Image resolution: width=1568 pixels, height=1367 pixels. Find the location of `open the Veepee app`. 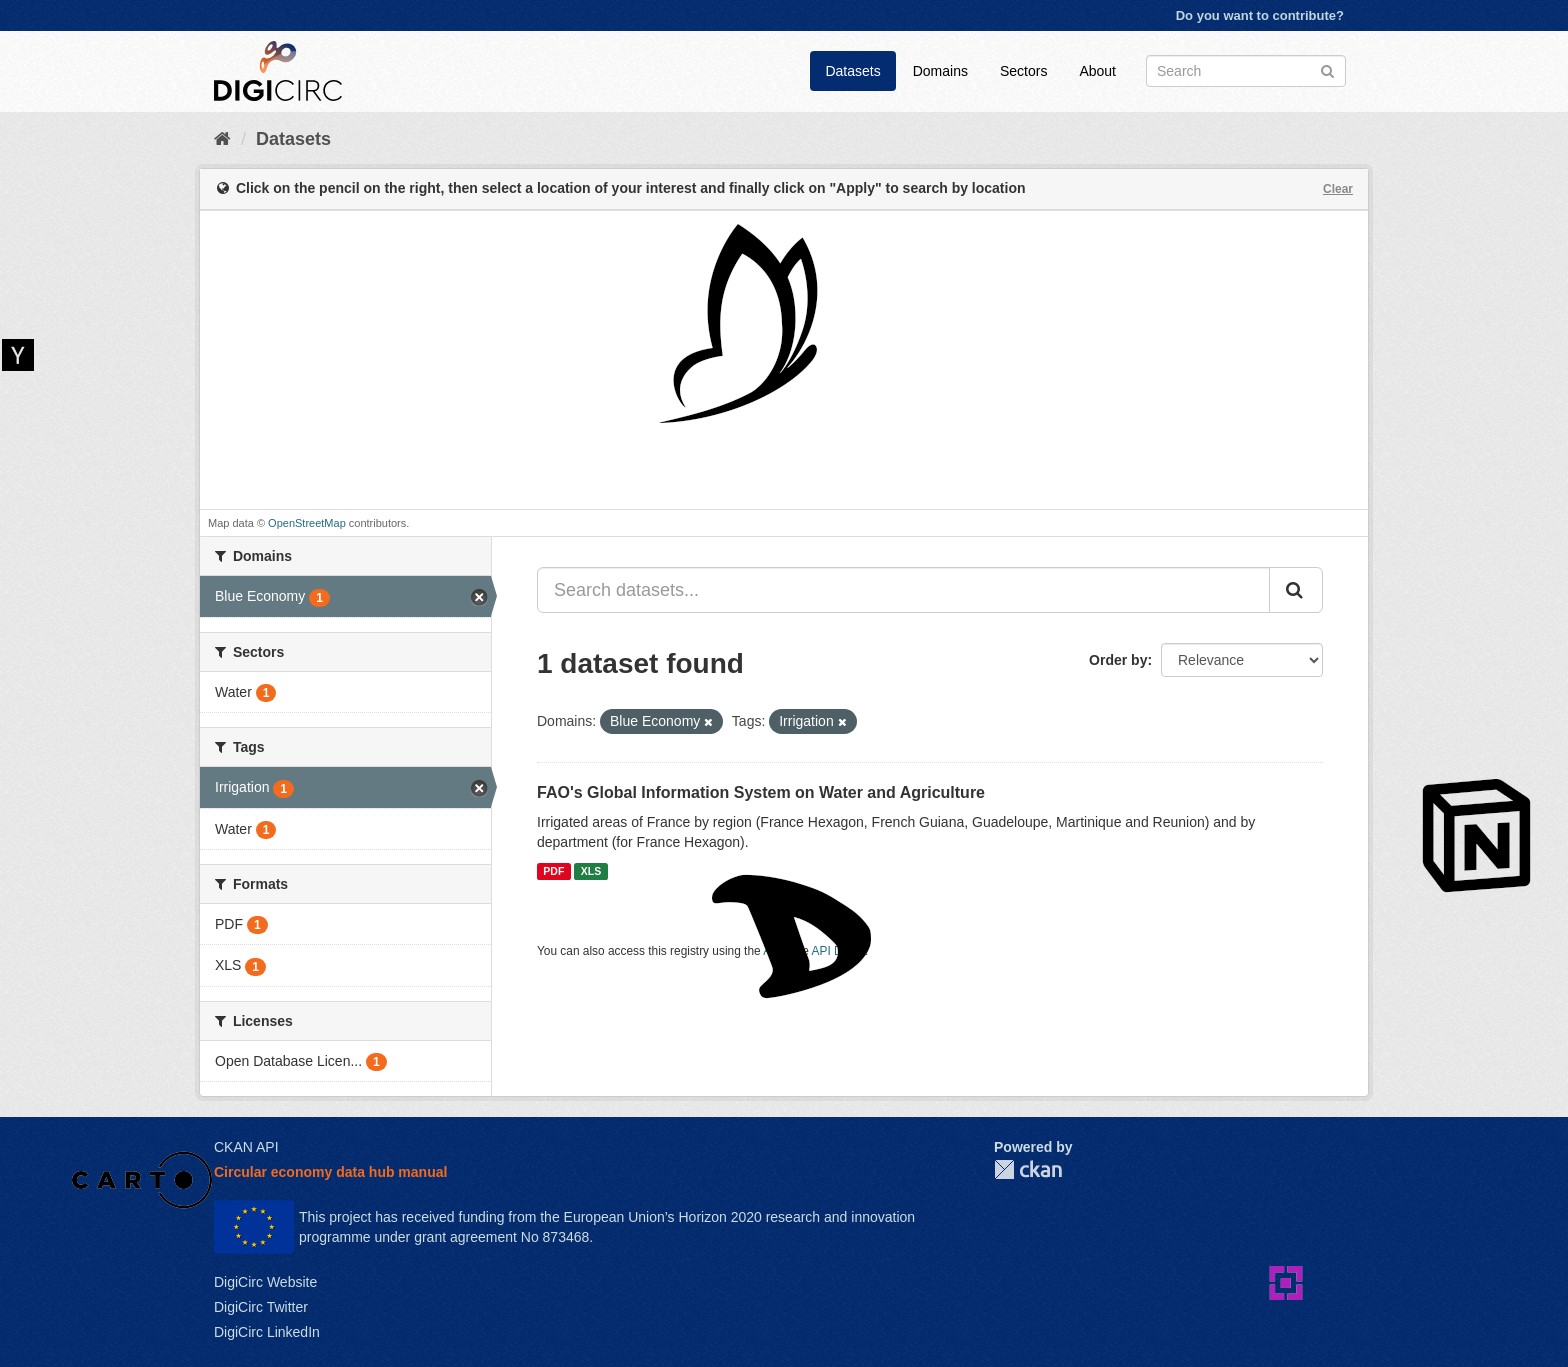

open the Veepee app is located at coordinates (738, 323).